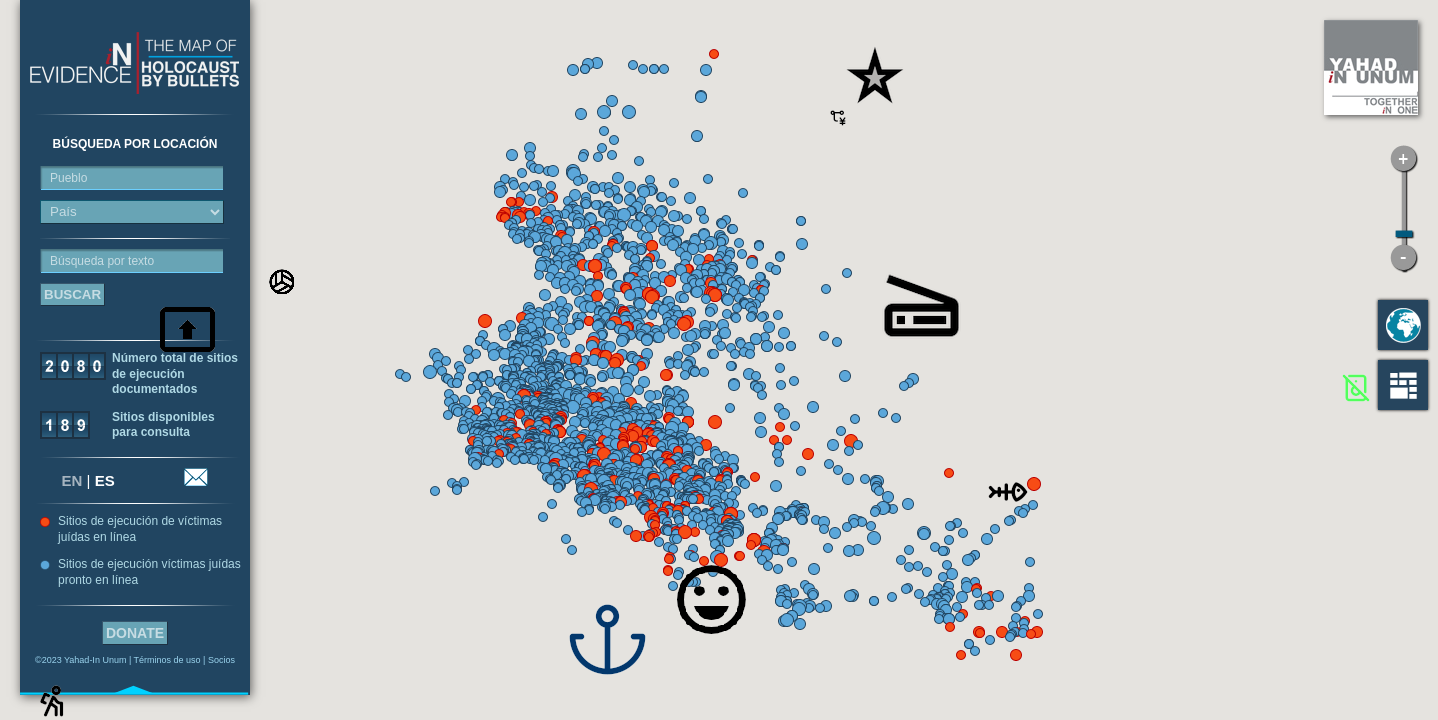  Describe the element at coordinates (1356, 388) in the screenshot. I see `mute external speaker` at that location.